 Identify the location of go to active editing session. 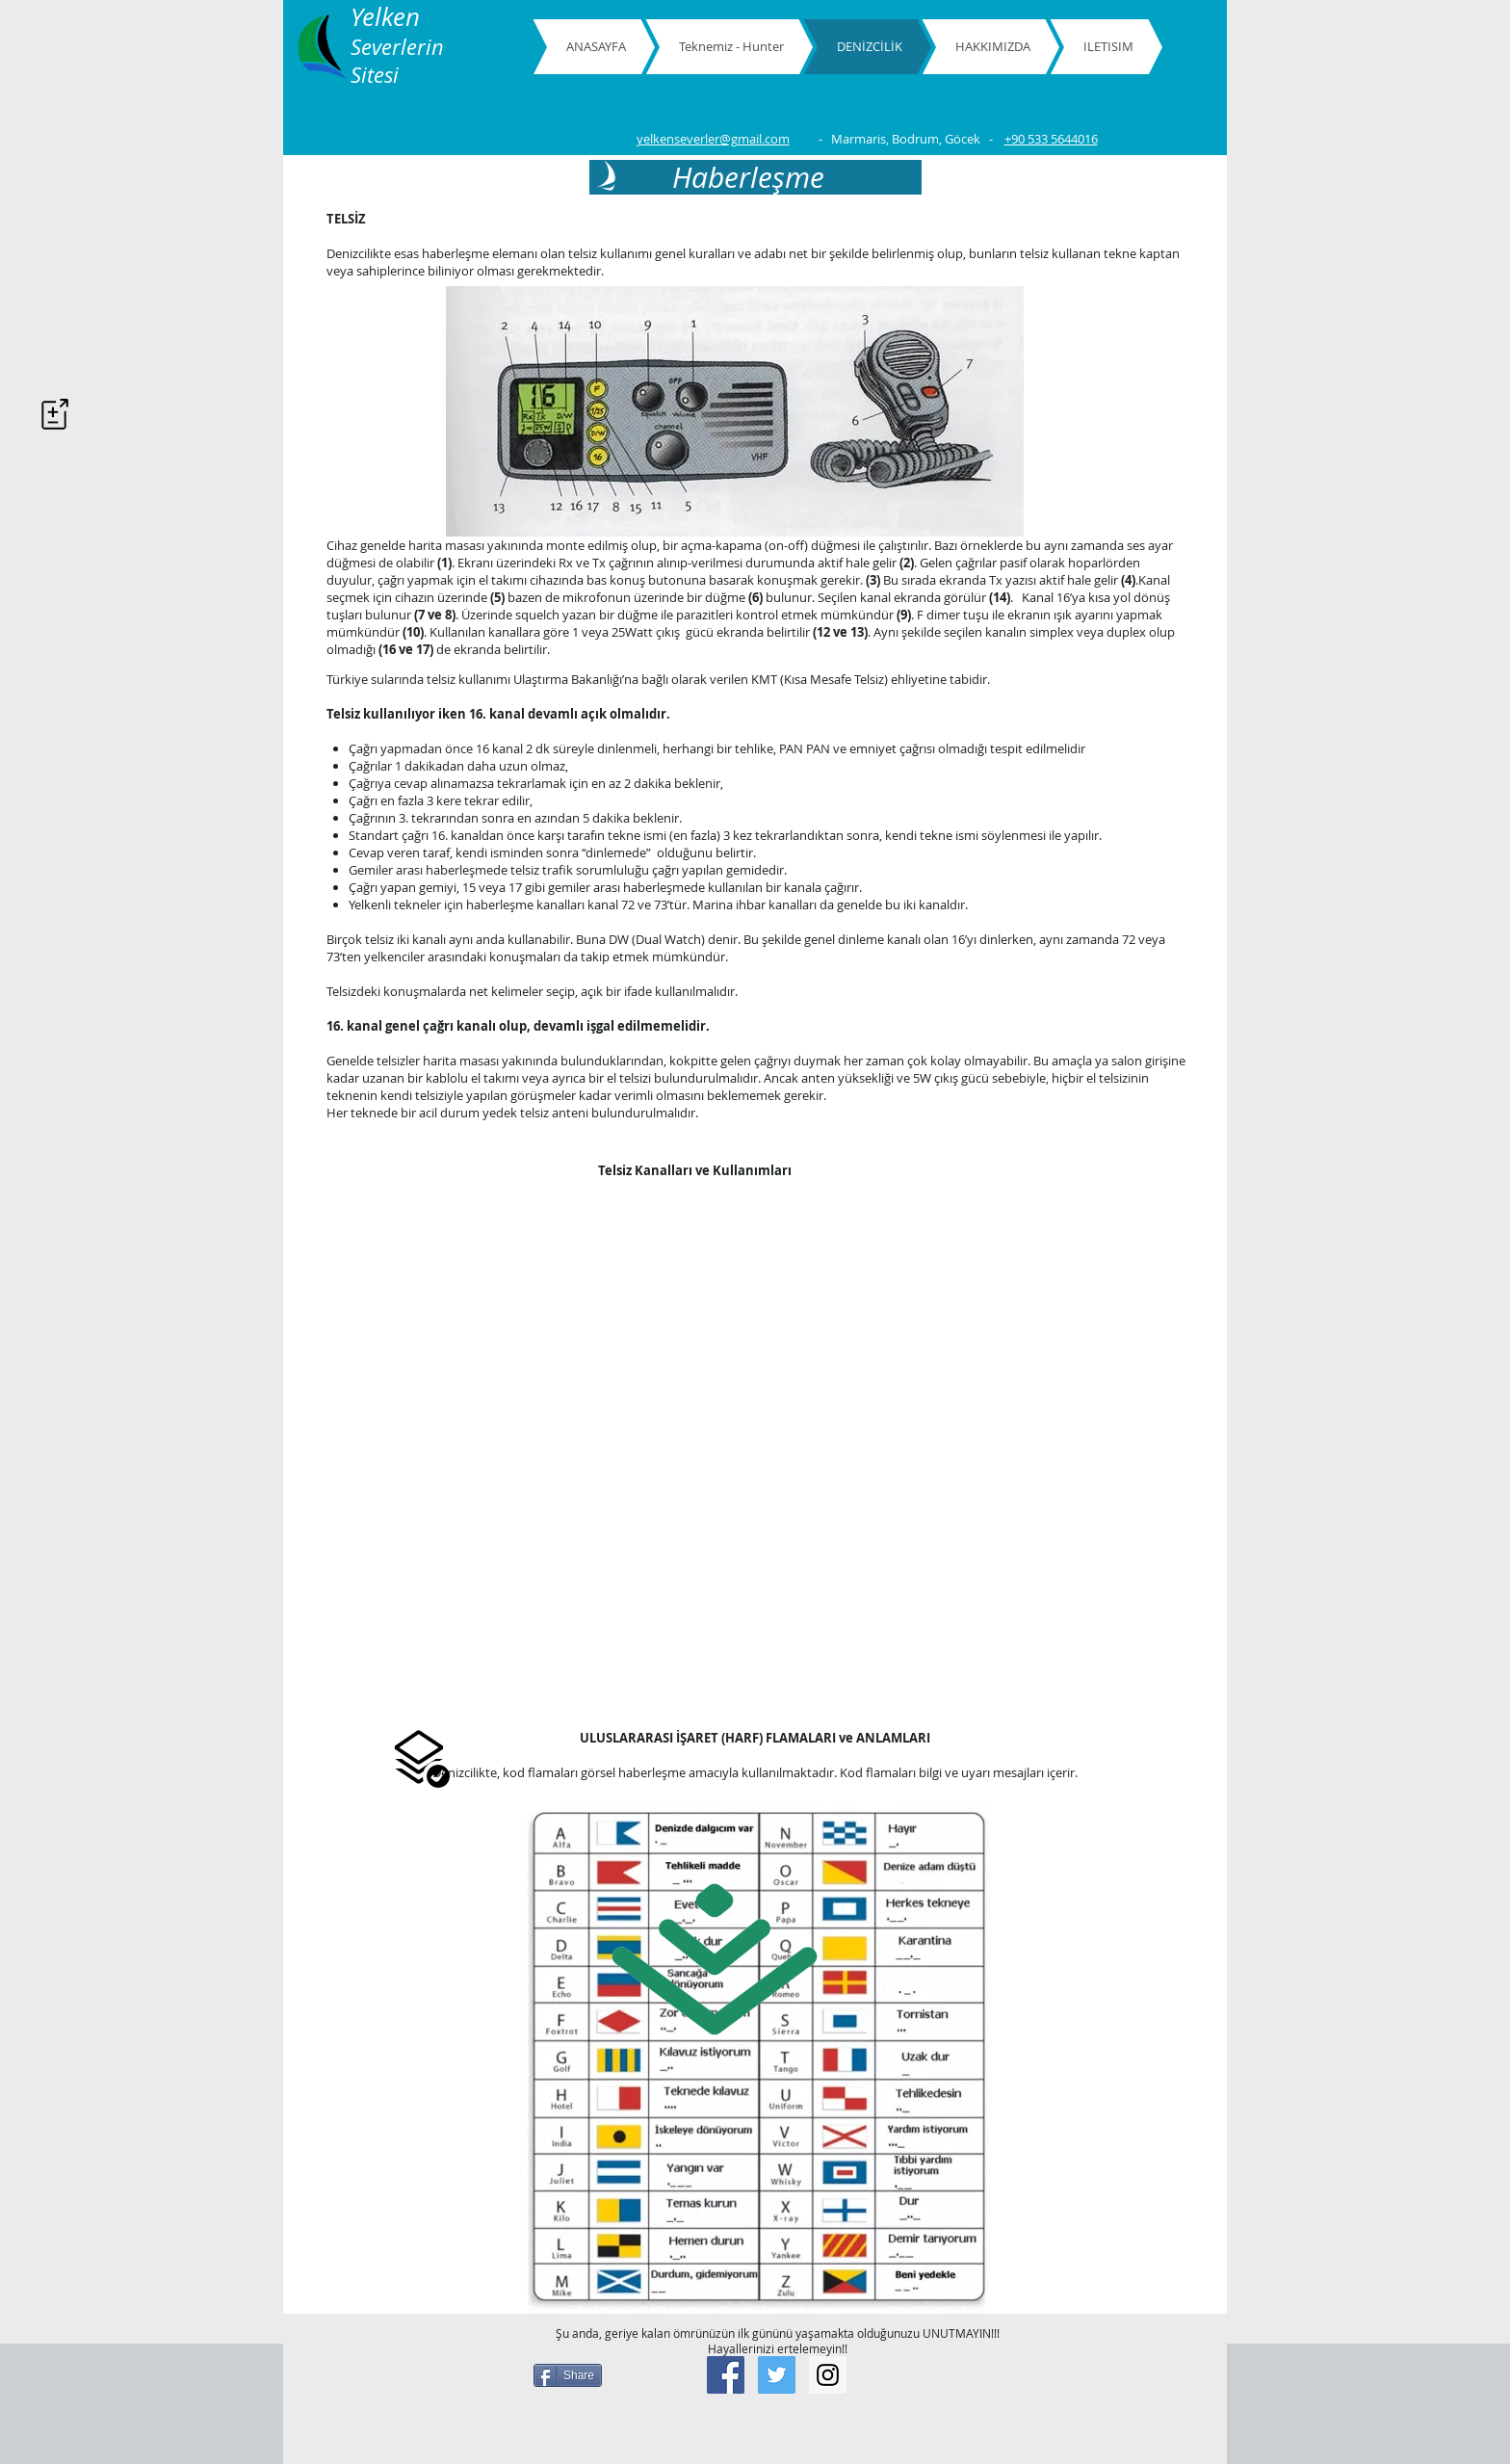
(54, 415).